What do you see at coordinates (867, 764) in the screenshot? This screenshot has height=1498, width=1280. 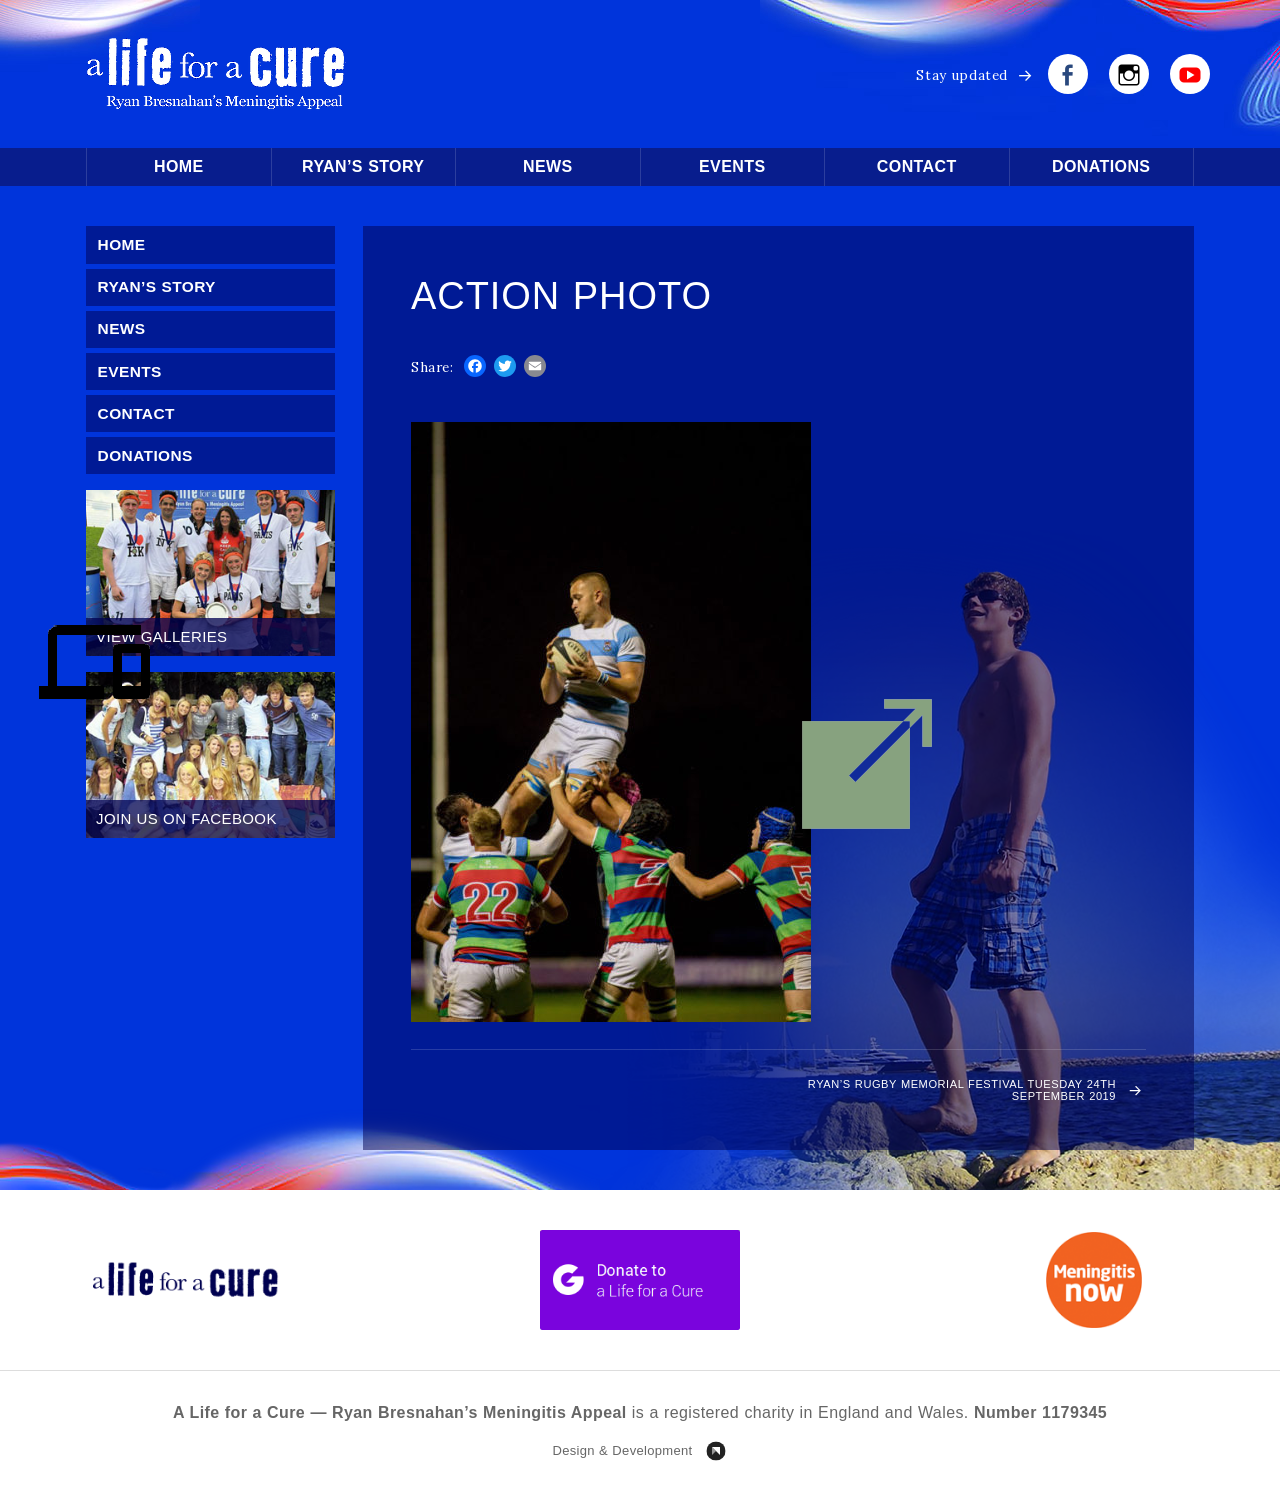 I see `open link in new window` at bounding box center [867, 764].